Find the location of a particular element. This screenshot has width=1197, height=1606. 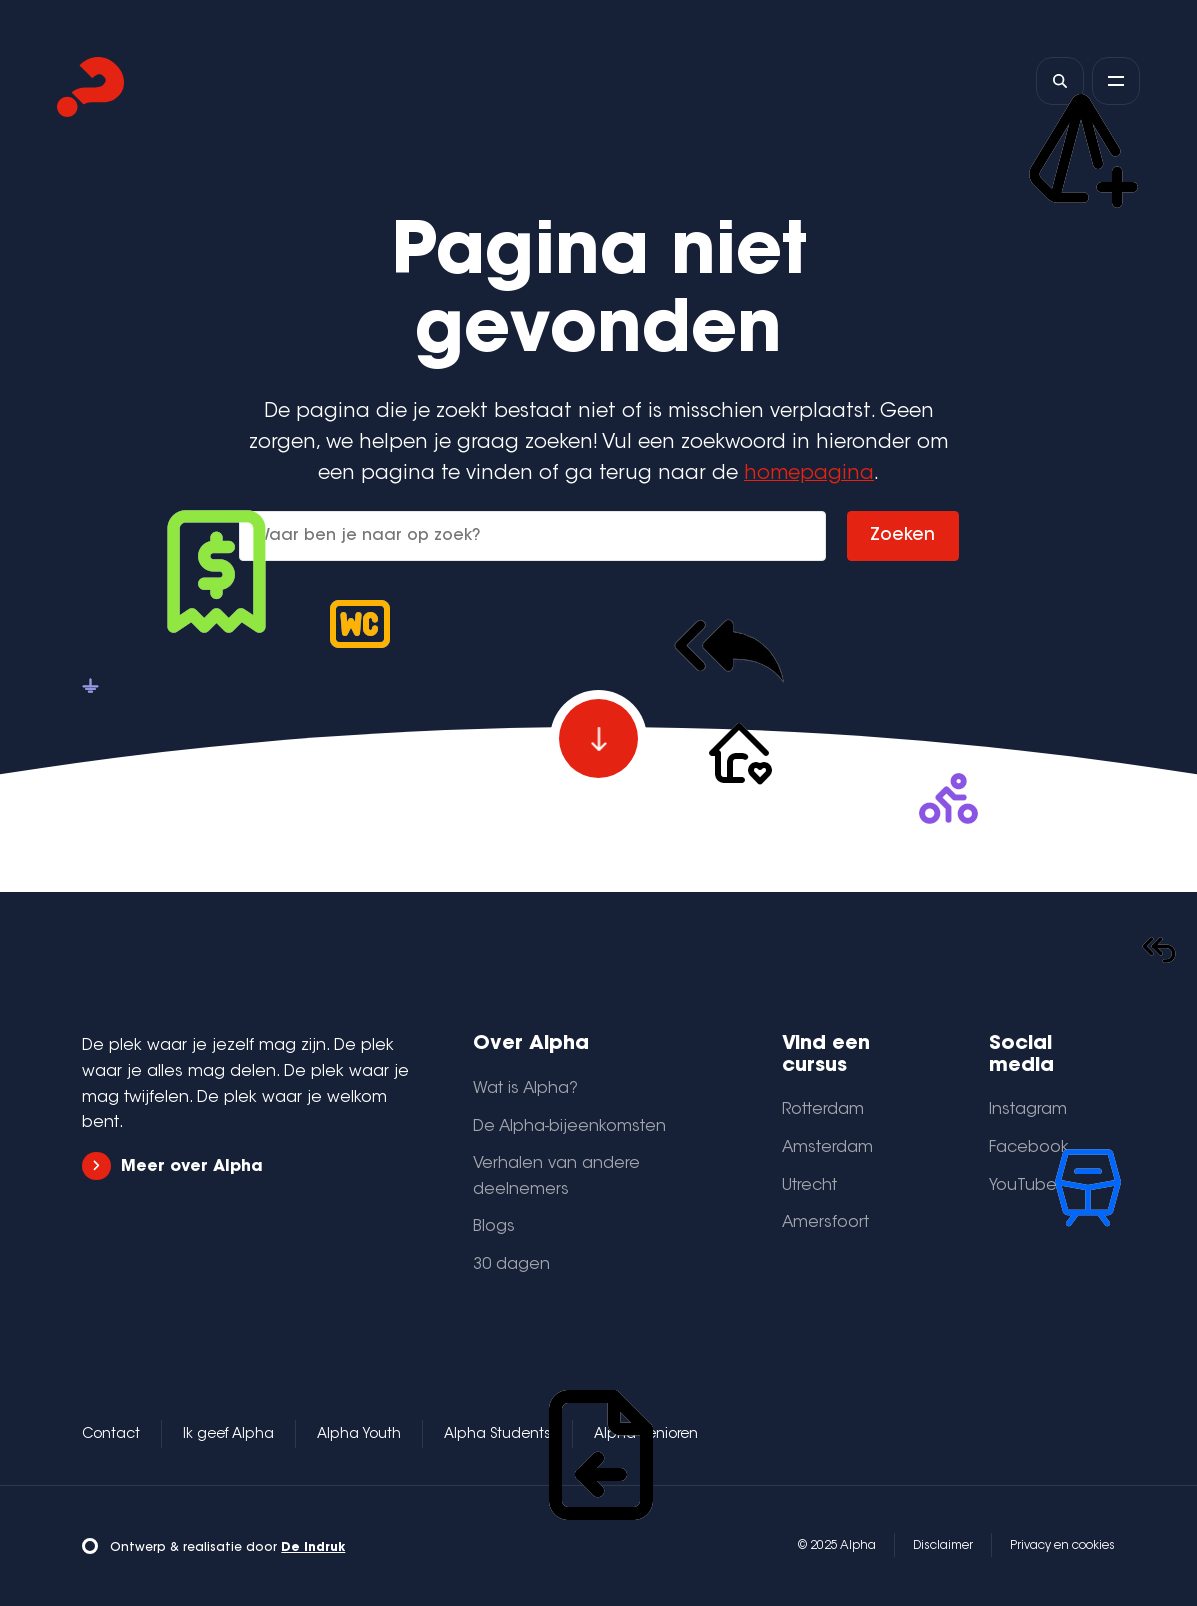

view your favorite or saved home is located at coordinates (739, 753).